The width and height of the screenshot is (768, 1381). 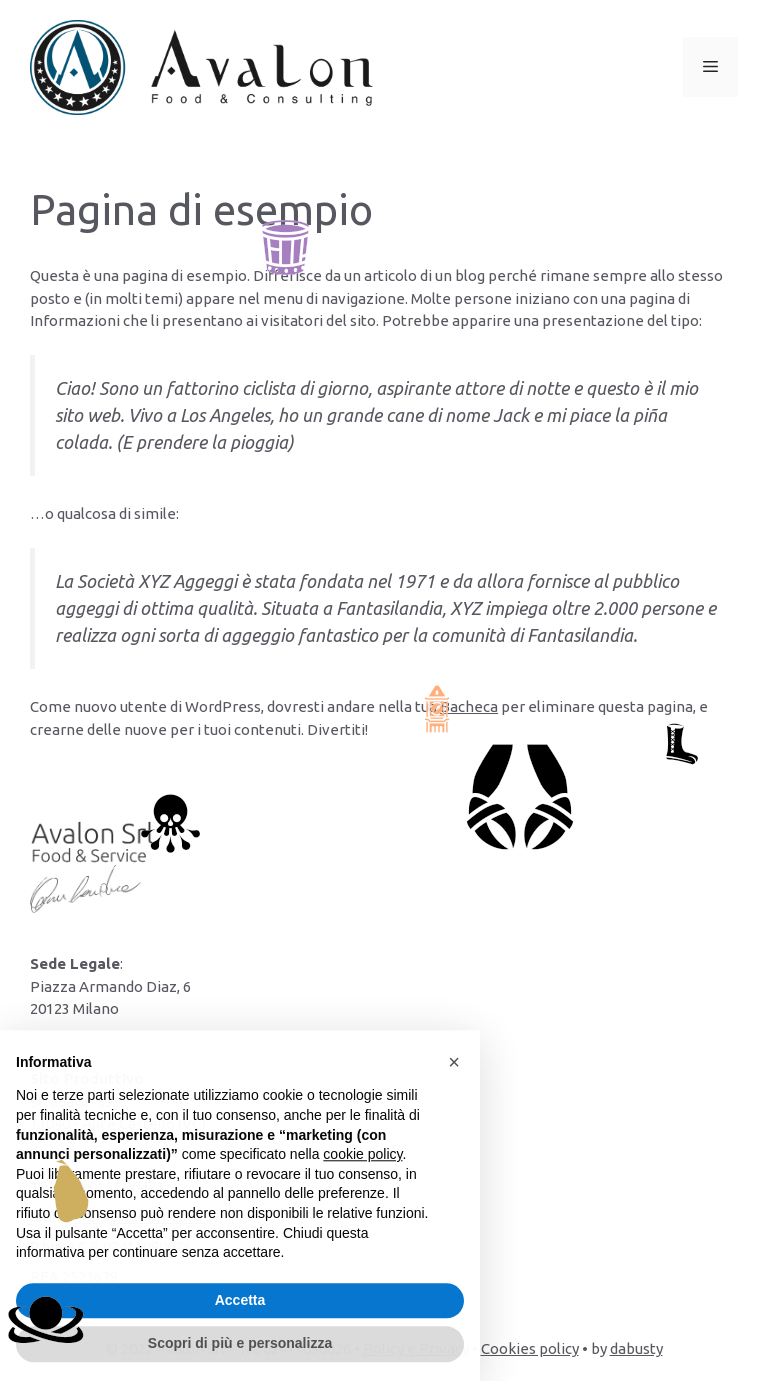 I want to click on indicates a toxic or hazardous game element, so click(x=170, y=823).